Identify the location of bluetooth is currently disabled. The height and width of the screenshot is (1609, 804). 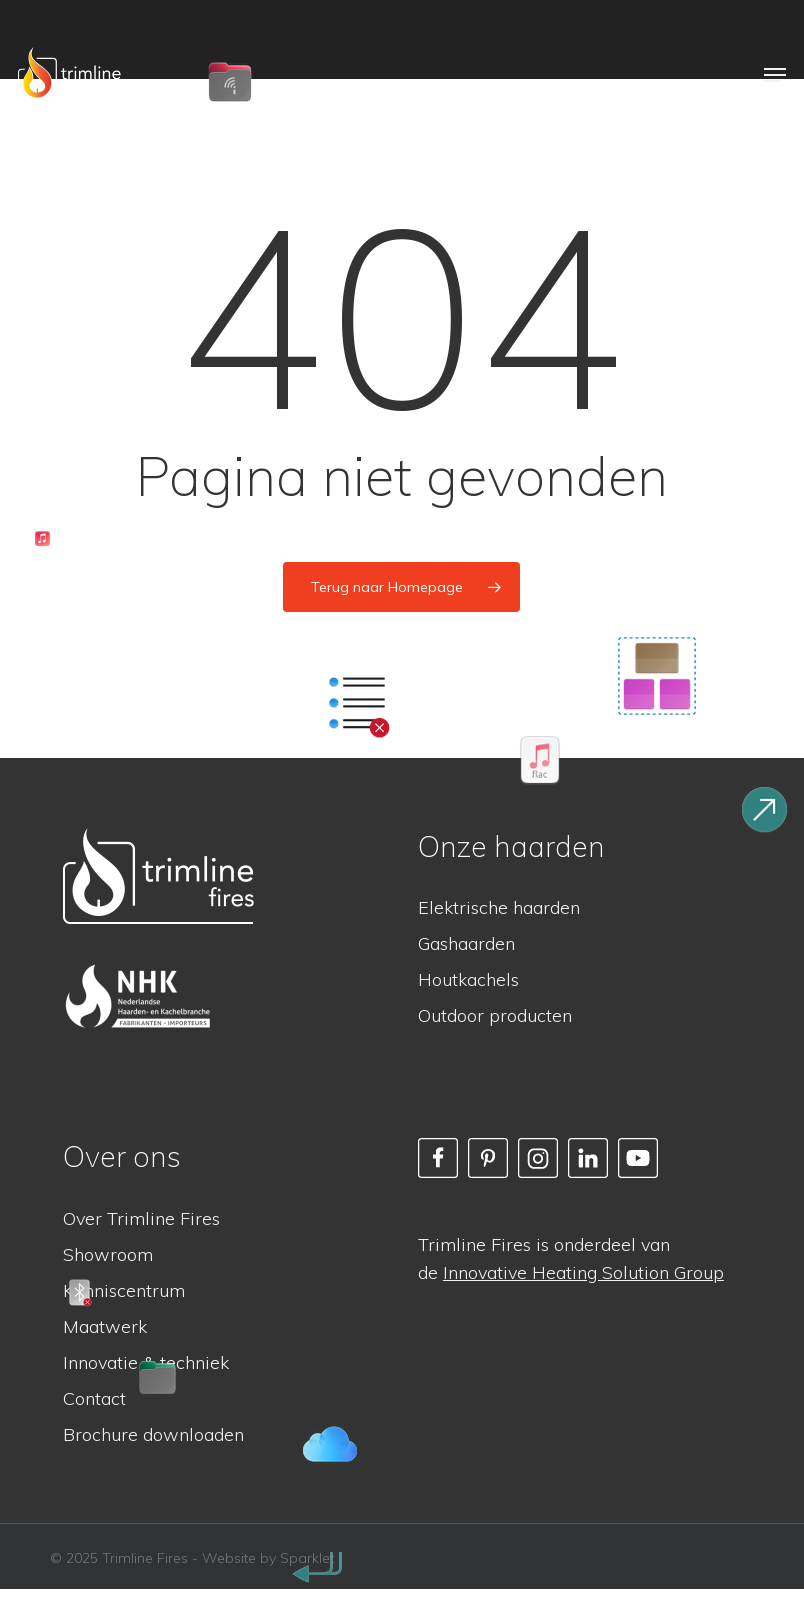
(79, 1292).